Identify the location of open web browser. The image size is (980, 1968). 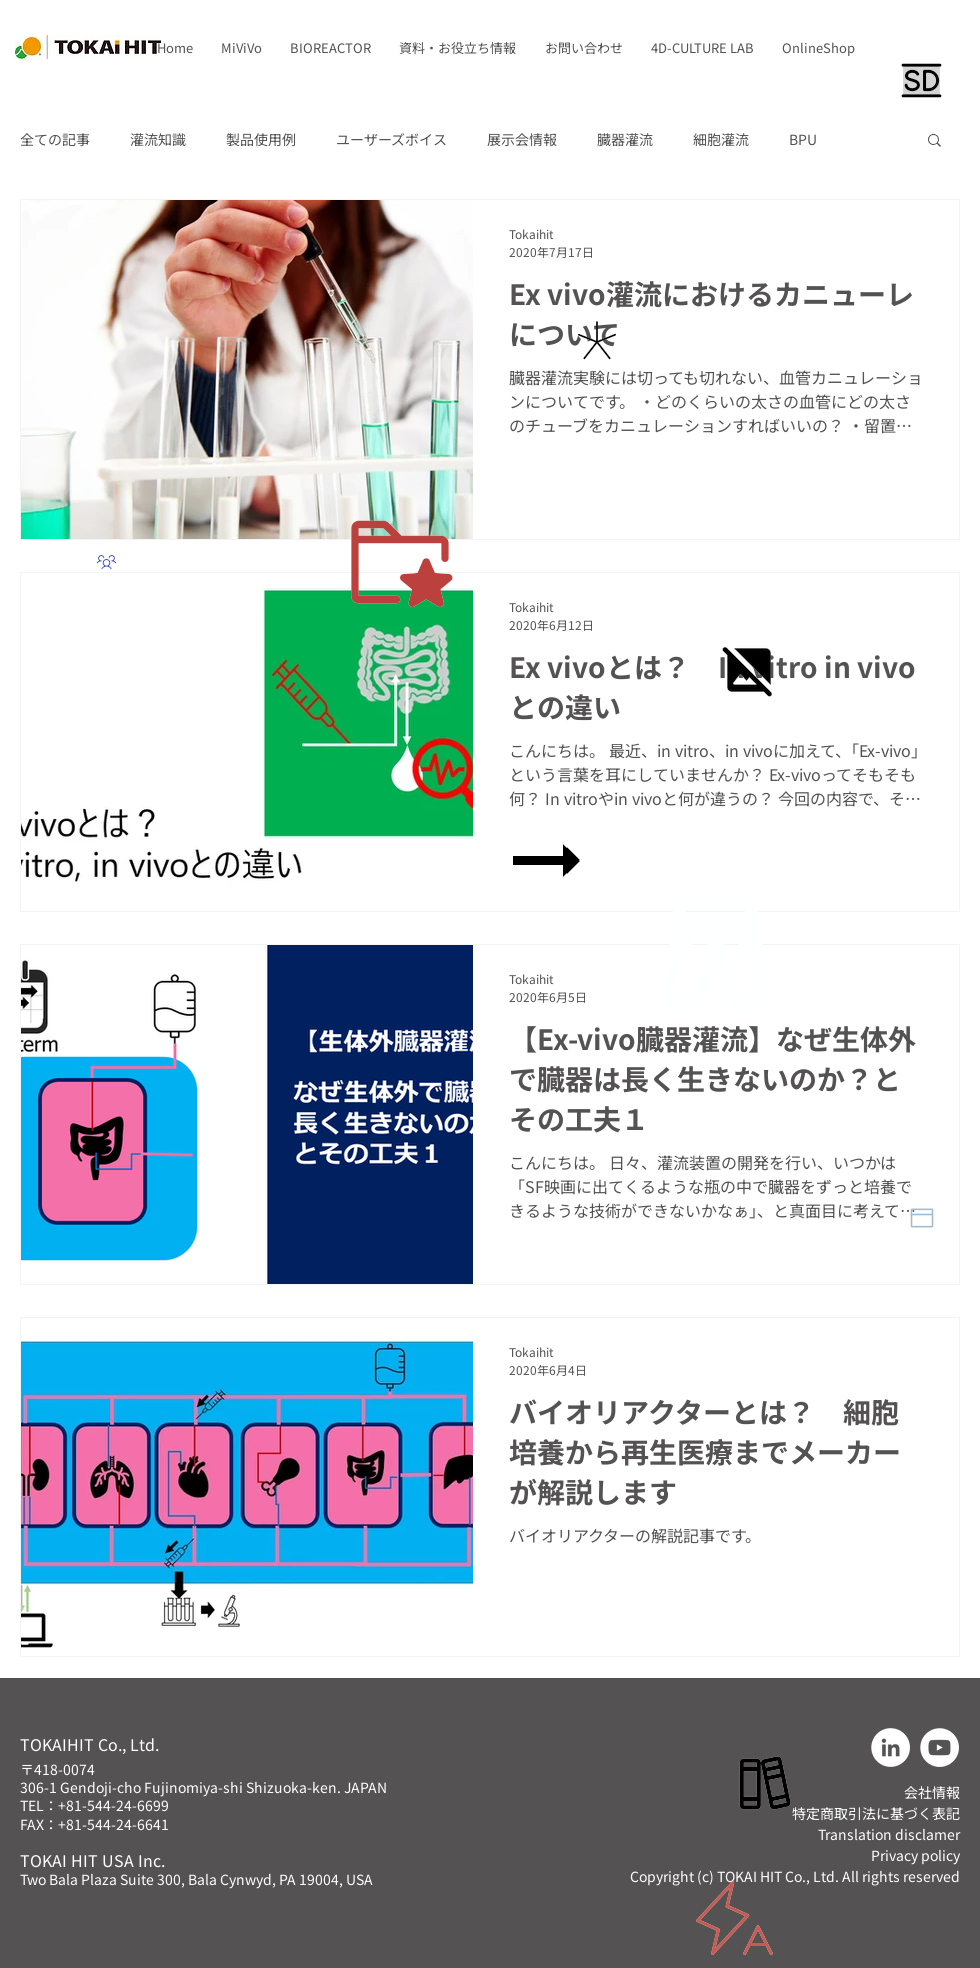
(922, 1218).